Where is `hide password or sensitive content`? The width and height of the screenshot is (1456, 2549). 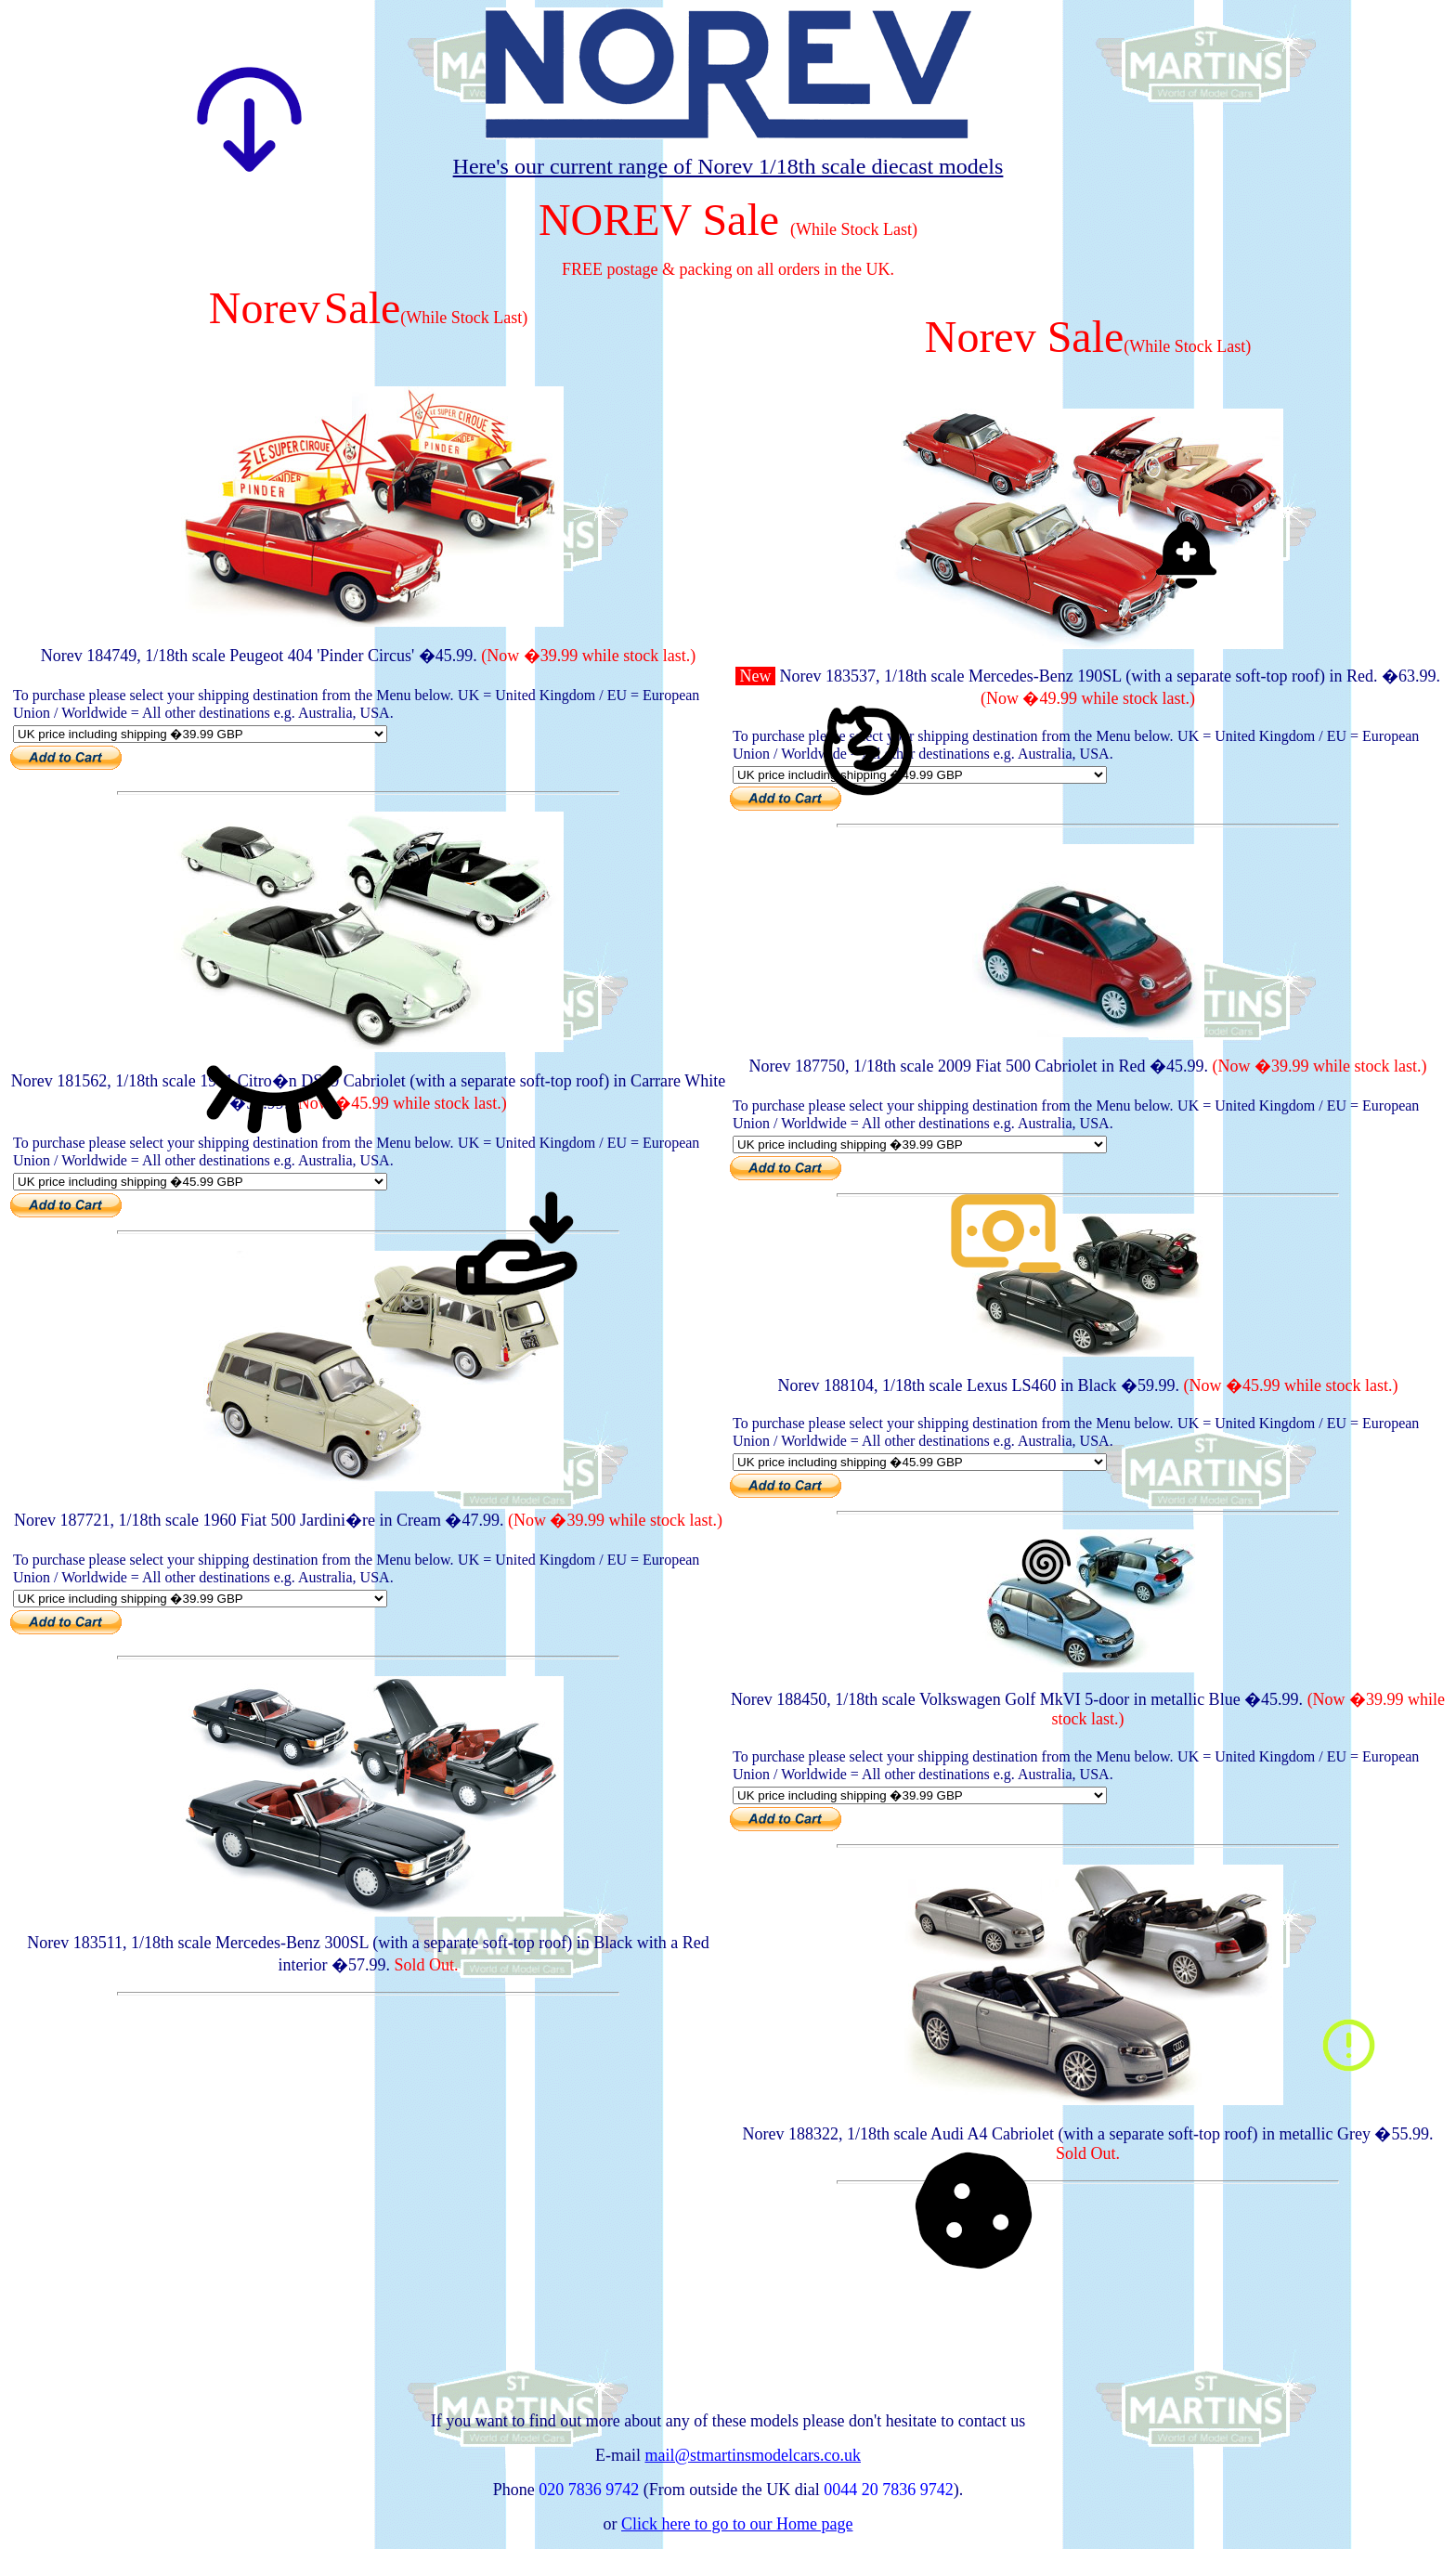
hide password or sensitive content is located at coordinates (274, 1092).